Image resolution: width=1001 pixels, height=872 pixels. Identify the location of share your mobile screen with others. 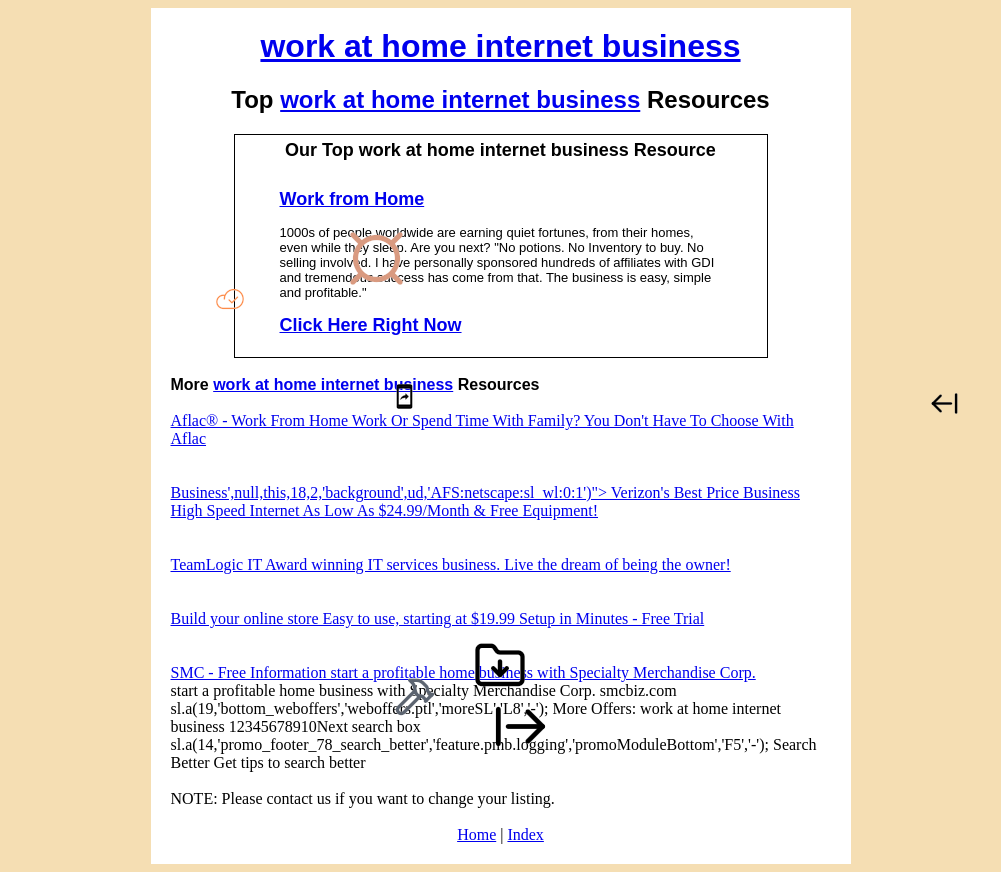
(404, 396).